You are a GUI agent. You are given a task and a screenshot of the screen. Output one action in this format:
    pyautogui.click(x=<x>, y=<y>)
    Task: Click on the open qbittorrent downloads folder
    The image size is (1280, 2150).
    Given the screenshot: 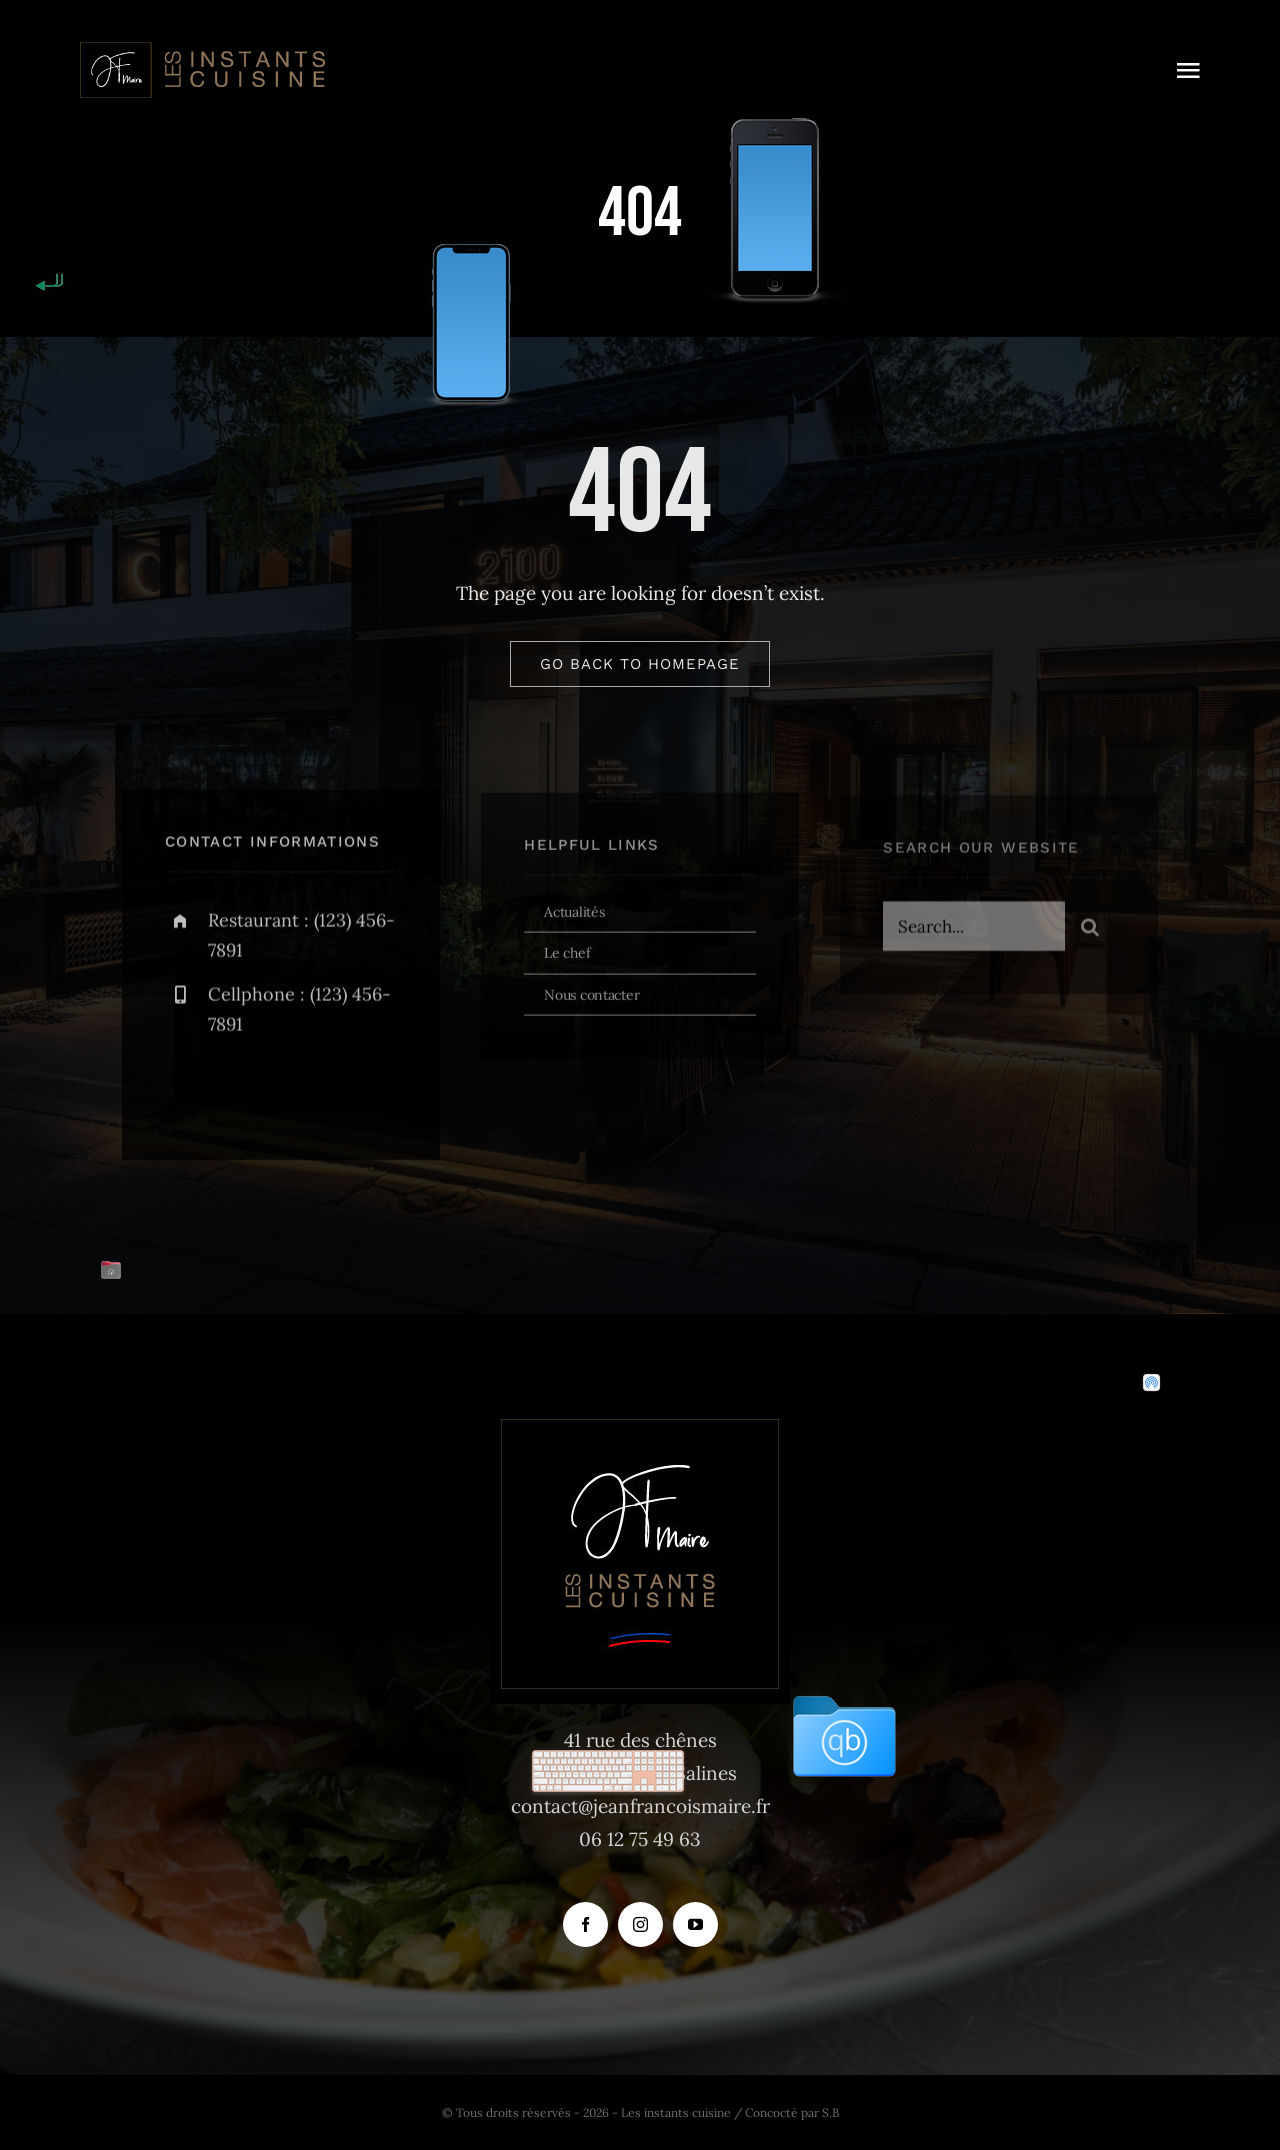 What is the action you would take?
    pyautogui.click(x=844, y=1739)
    